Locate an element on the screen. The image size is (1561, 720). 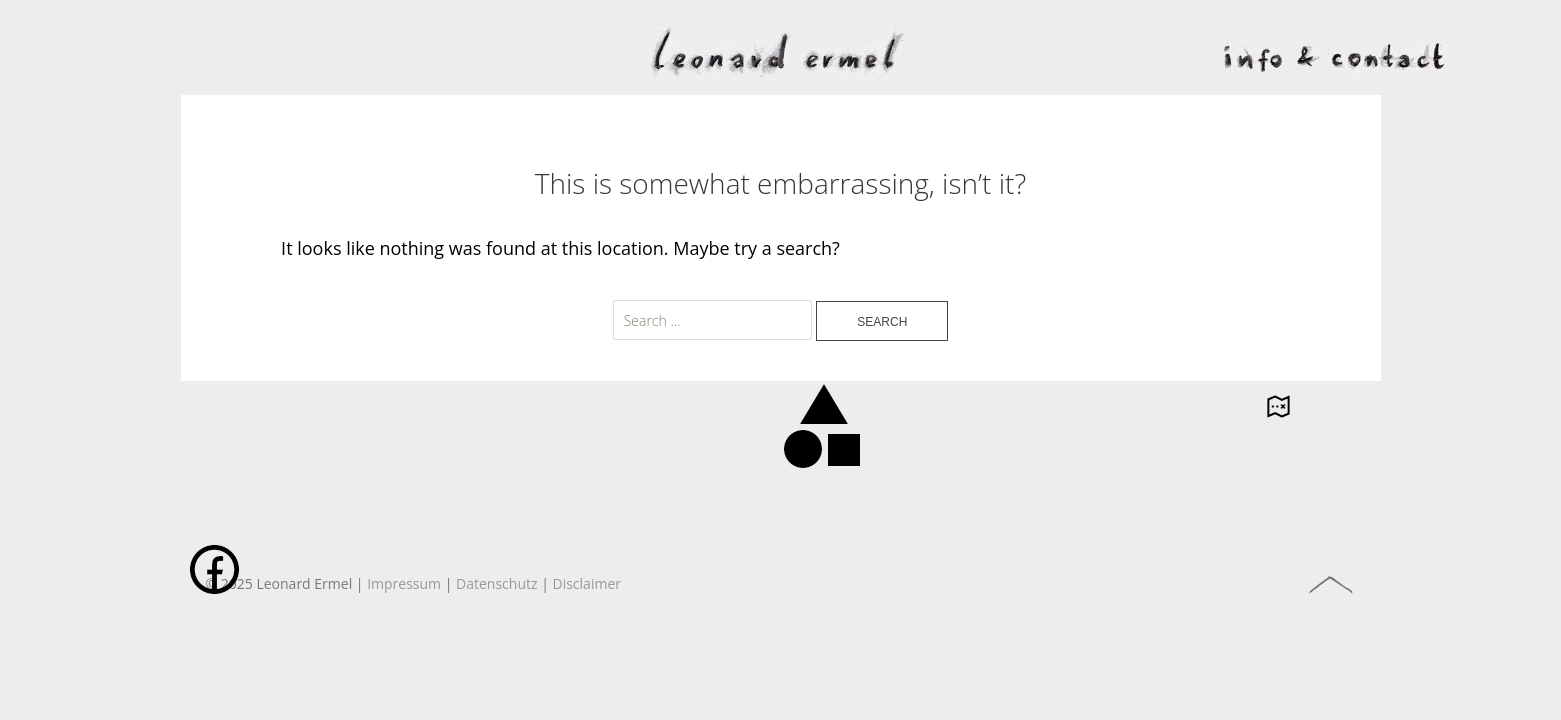
connect with Facebook is located at coordinates (214, 569).